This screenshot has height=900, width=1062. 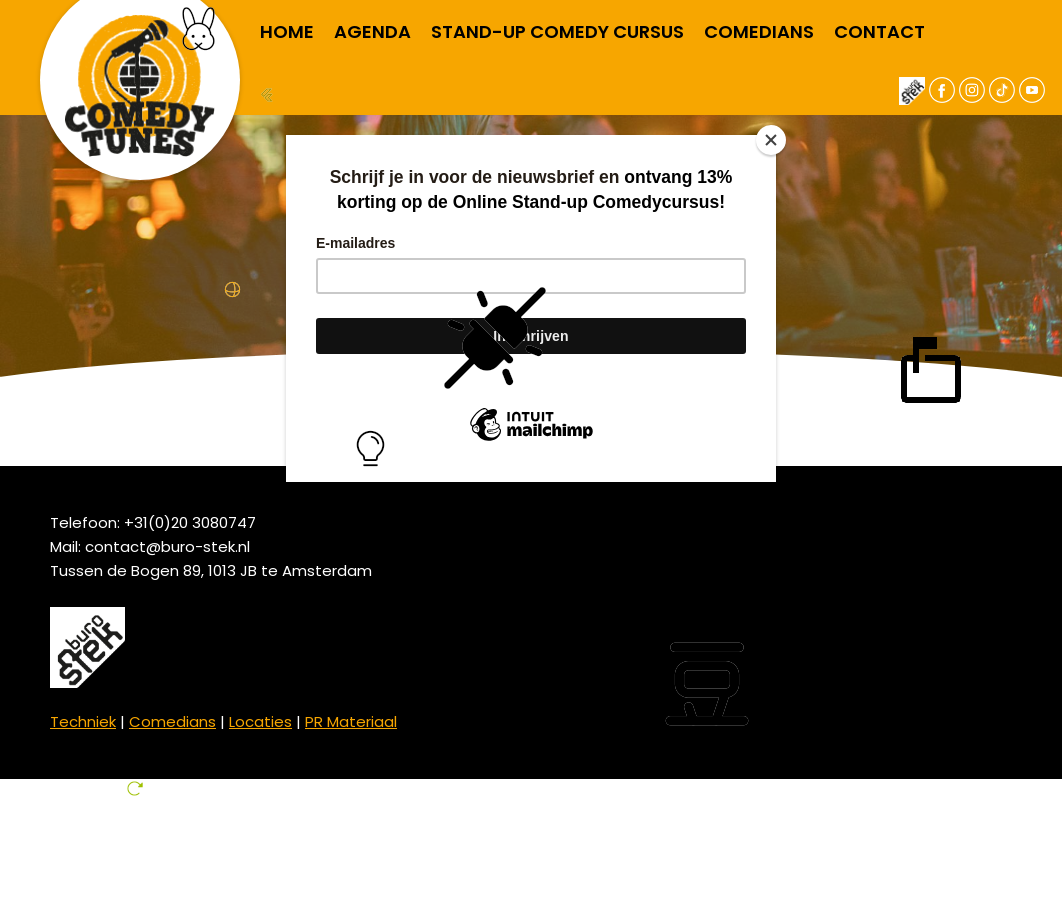 What do you see at coordinates (232, 289) in the screenshot?
I see `access global or international settings` at bounding box center [232, 289].